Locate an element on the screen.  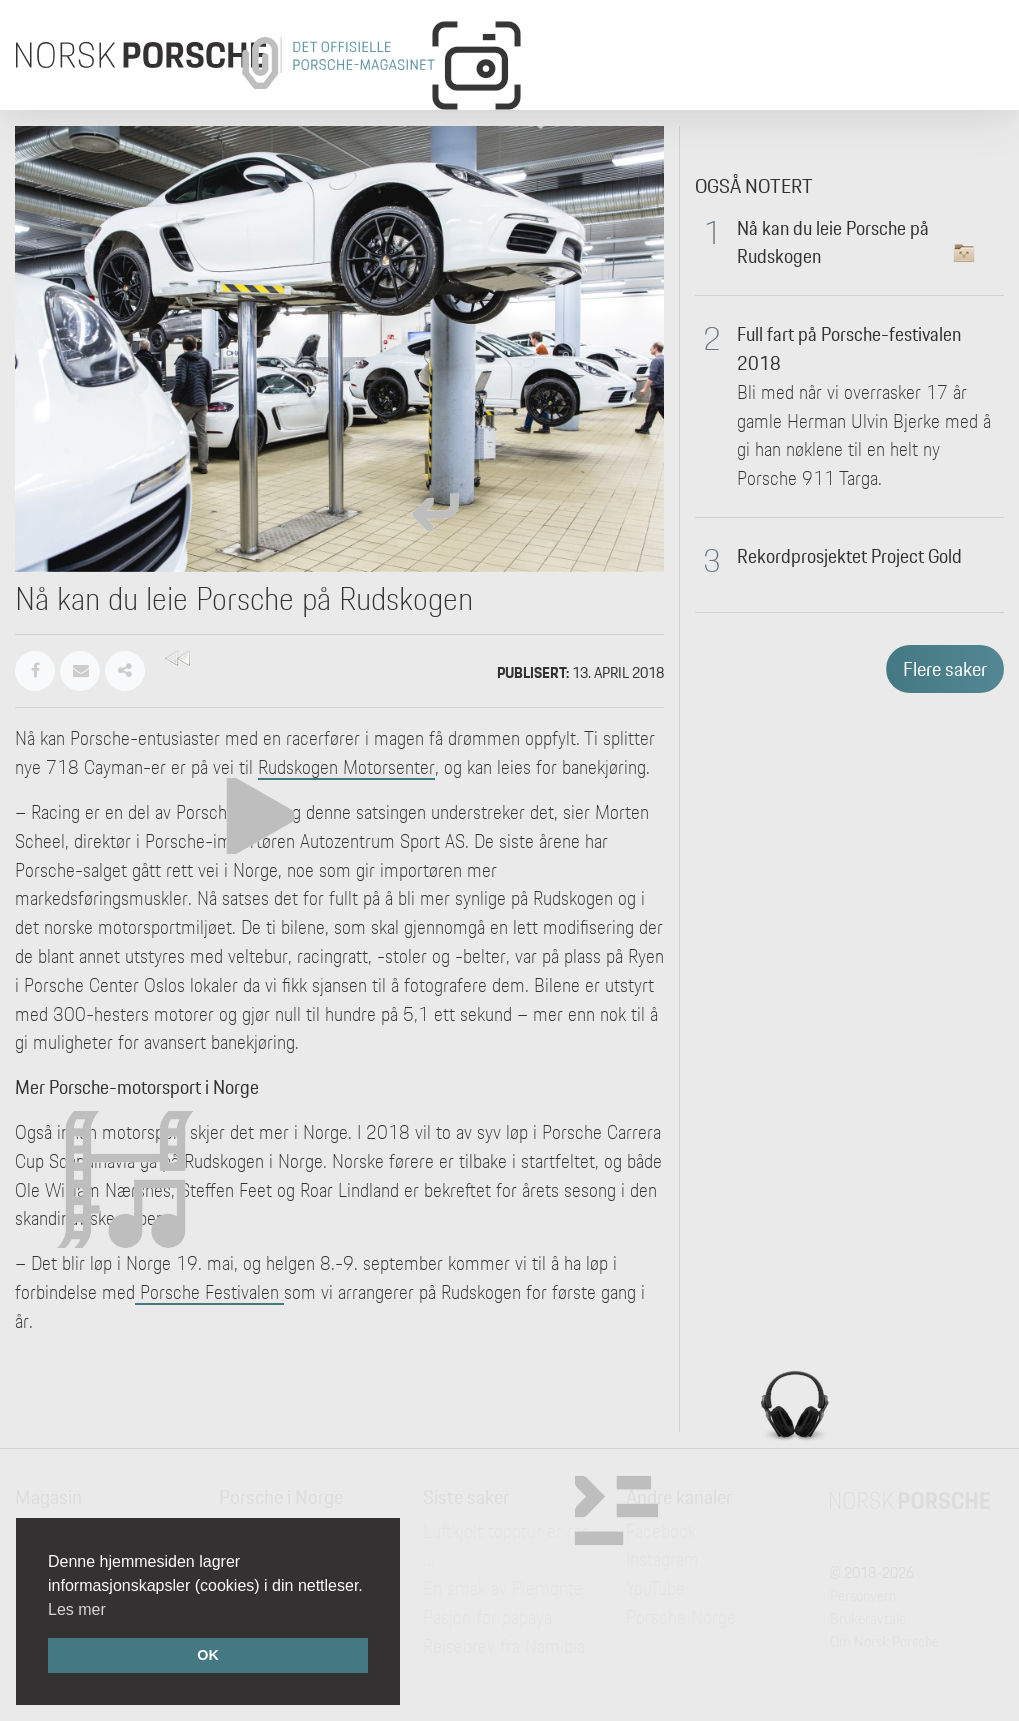
access multimedia applications is located at coordinates (125, 1179).